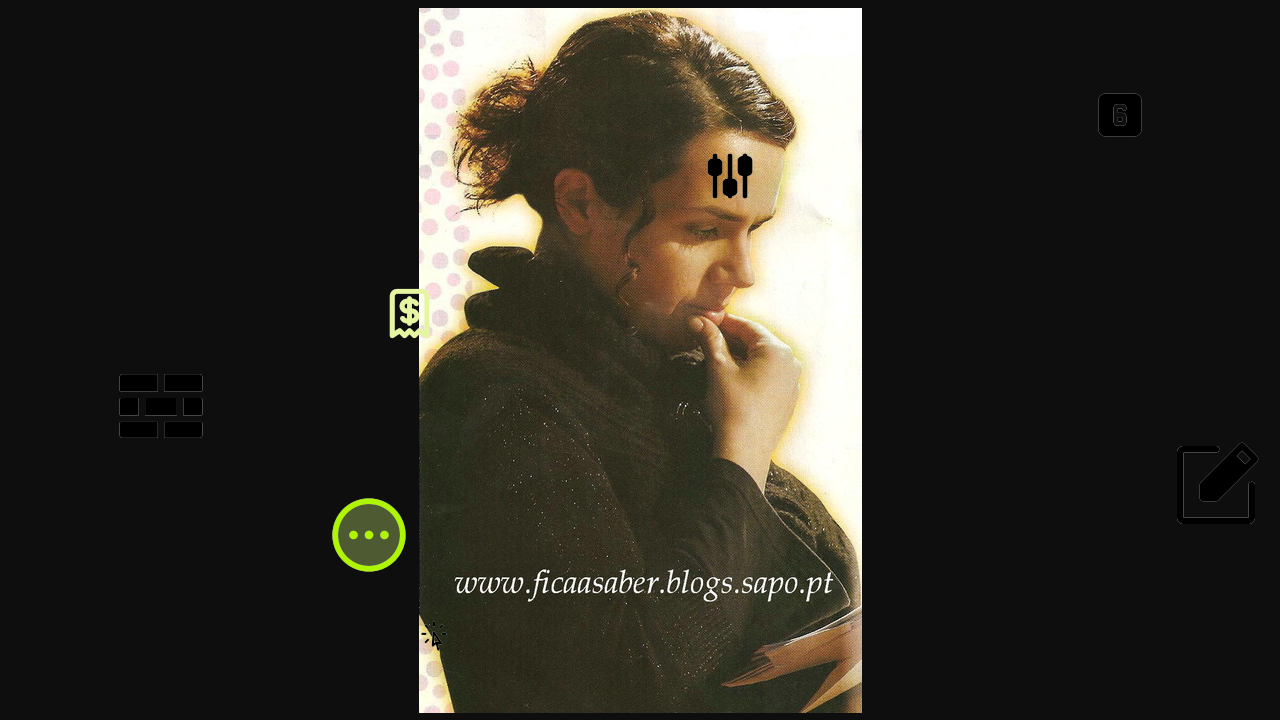  What do you see at coordinates (1120, 115) in the screenshot?
I see `indicates step 6 in a numbered sequence` at bounding box center [1120, 115].